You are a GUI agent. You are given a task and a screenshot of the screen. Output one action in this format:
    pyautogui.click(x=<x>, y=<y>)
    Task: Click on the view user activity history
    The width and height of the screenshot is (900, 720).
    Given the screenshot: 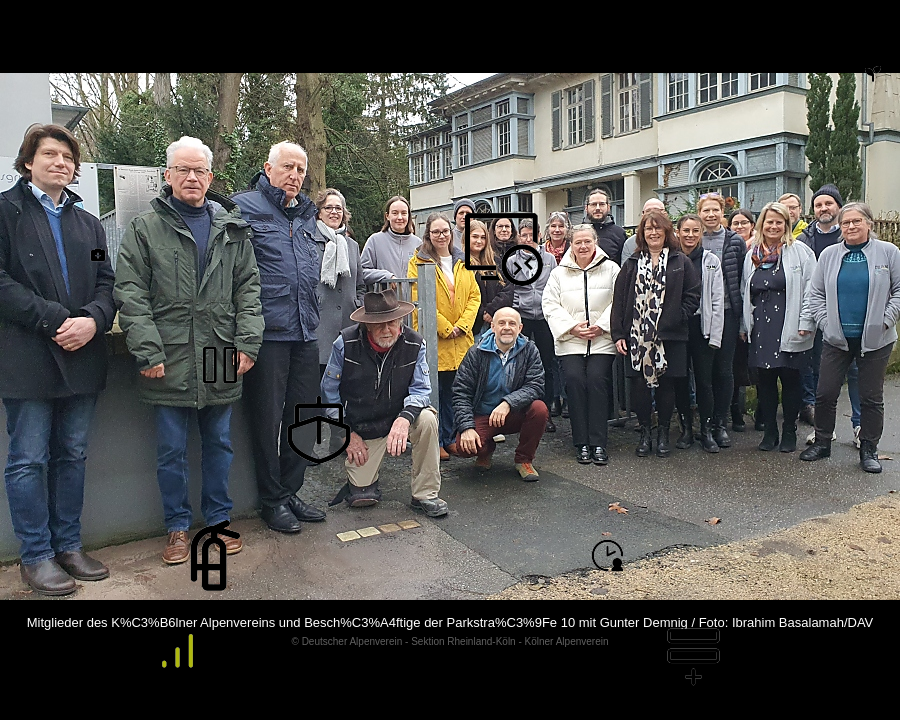 What is the action you would take?
    pyautogui.click(x=607, y=555)
    